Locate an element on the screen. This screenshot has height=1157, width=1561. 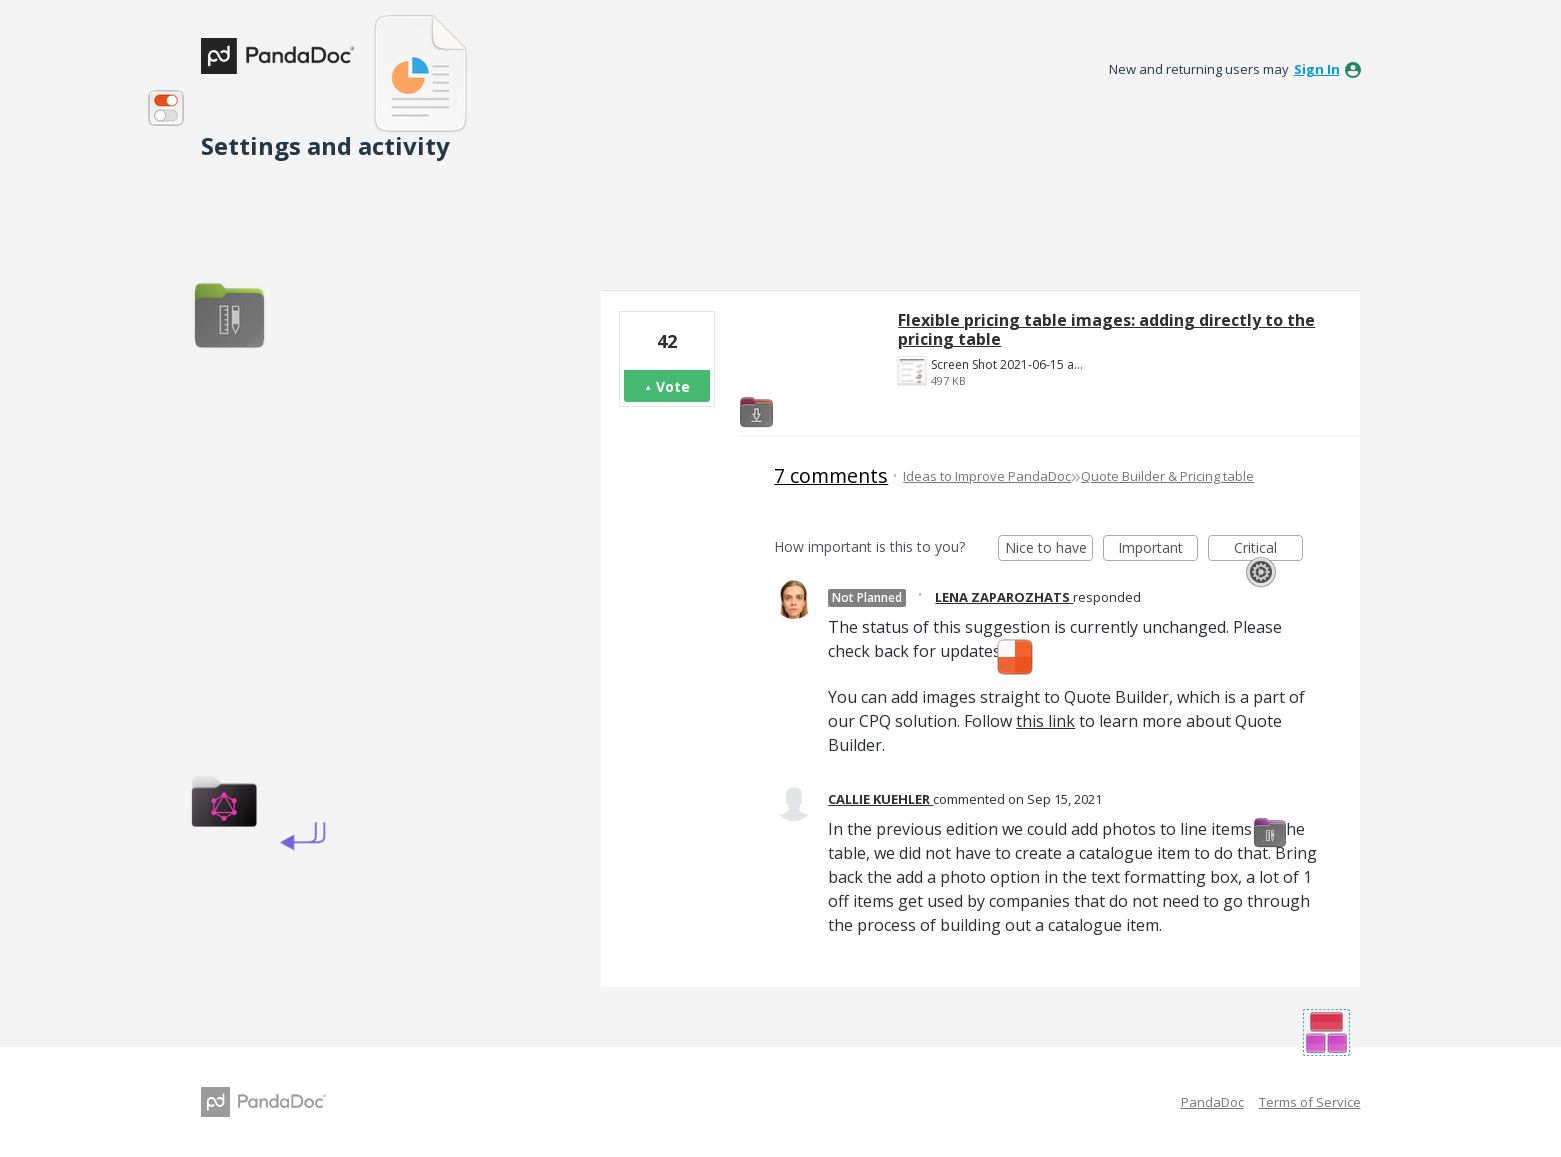
access your downloads folder is located at coordinates (756, 411).